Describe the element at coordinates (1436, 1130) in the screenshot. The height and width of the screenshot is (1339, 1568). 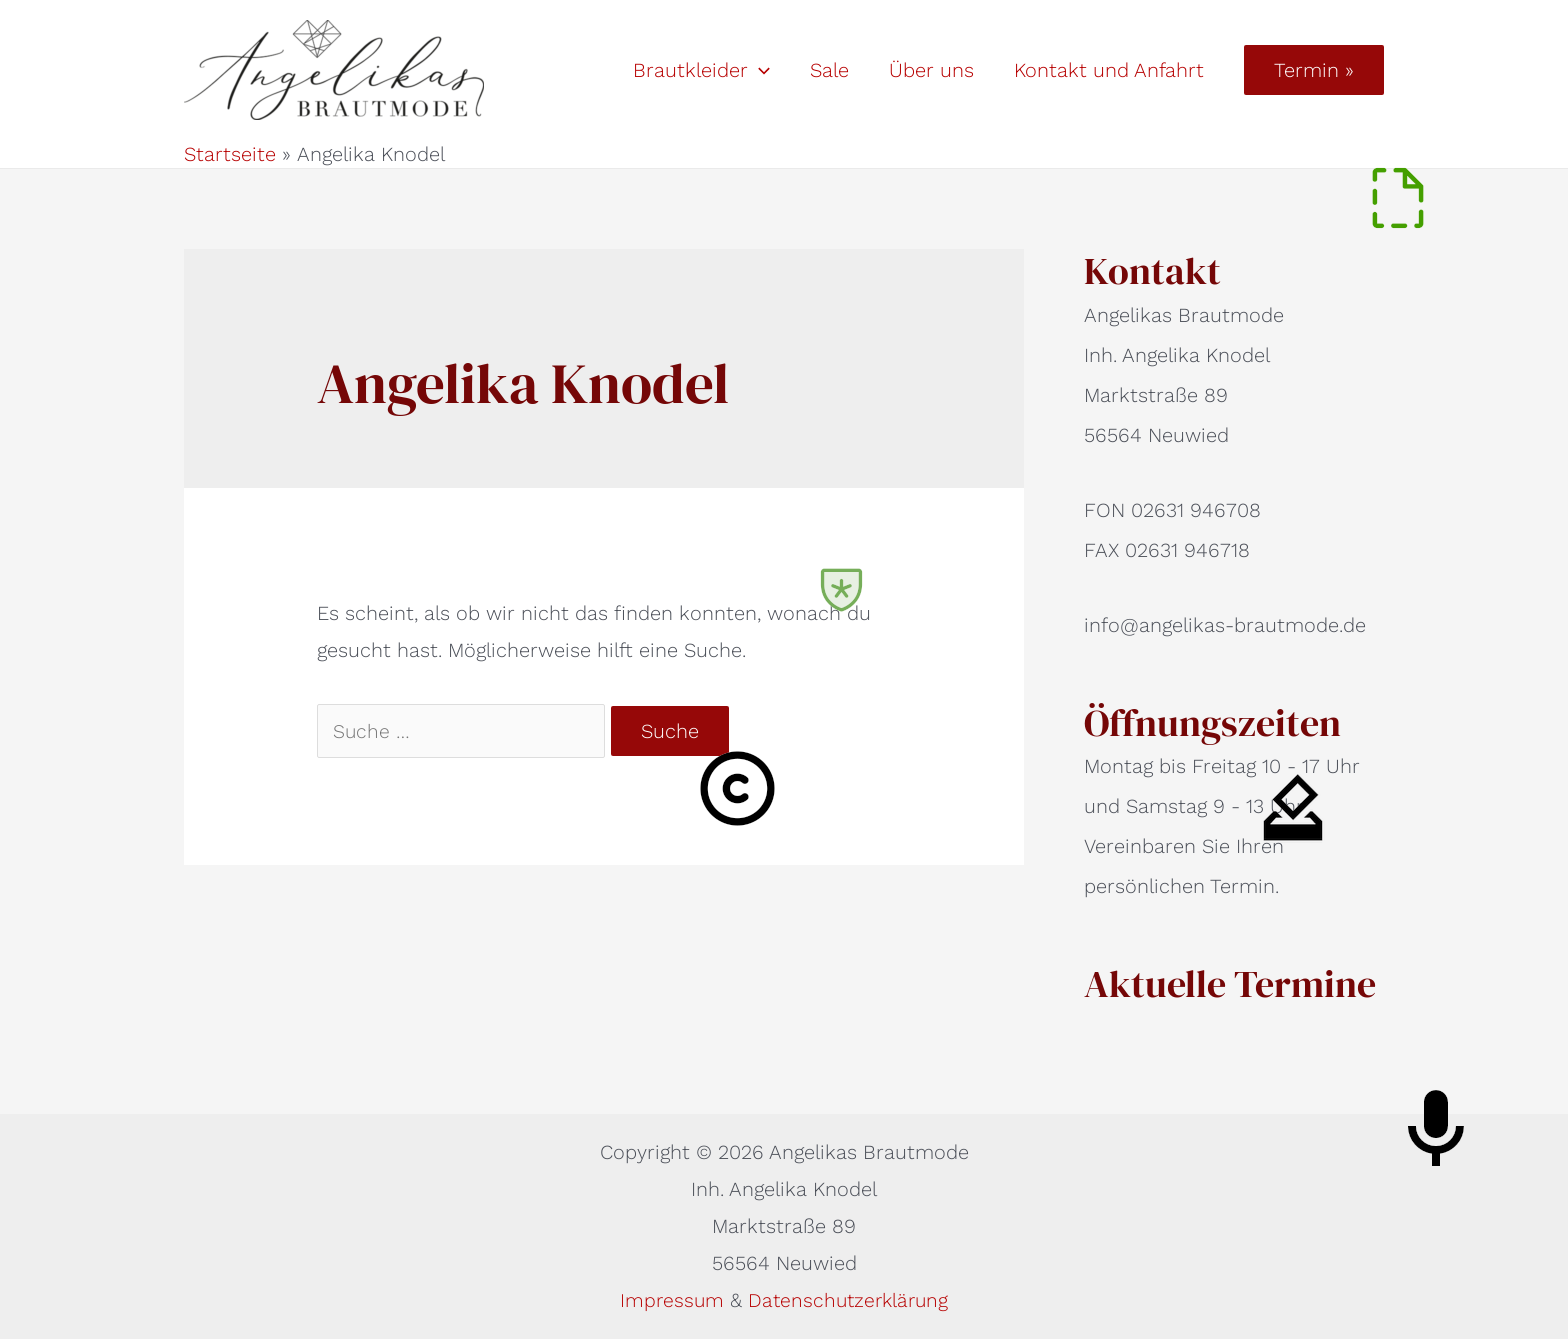
I see `tap to start voice recording` at that location.